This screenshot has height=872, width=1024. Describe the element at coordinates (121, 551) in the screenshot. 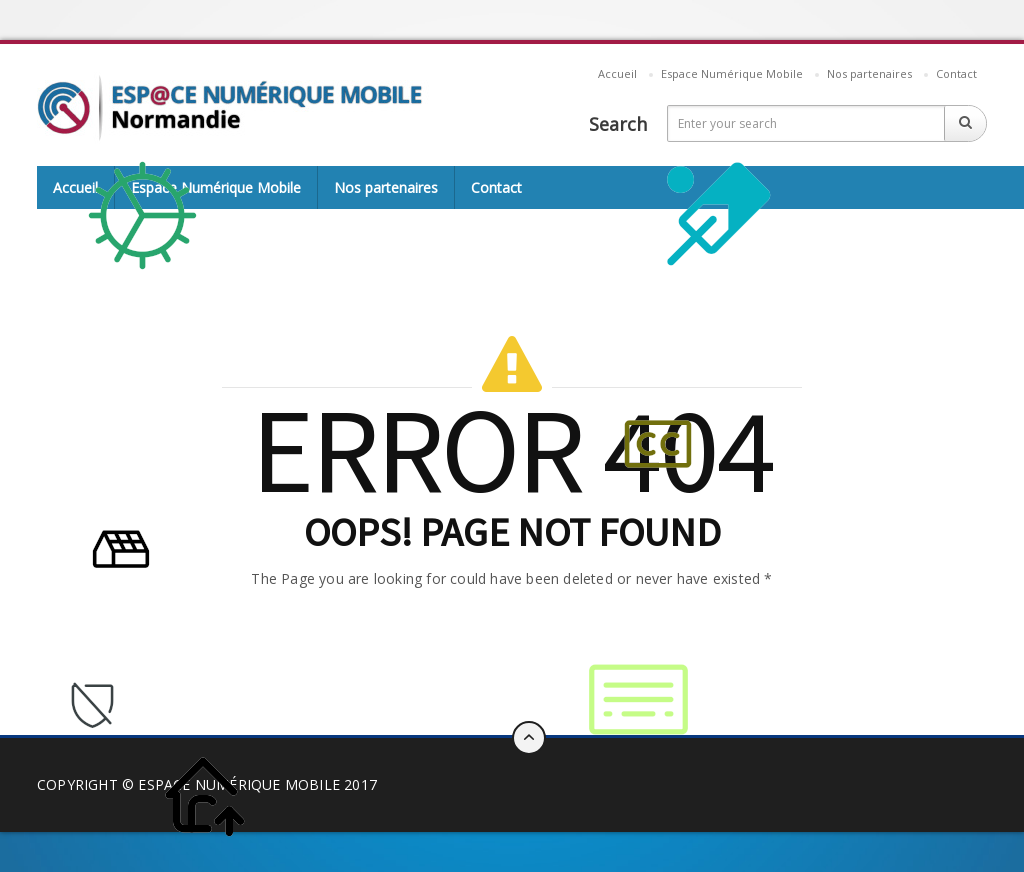

I see `view solar panel system status` at that location.